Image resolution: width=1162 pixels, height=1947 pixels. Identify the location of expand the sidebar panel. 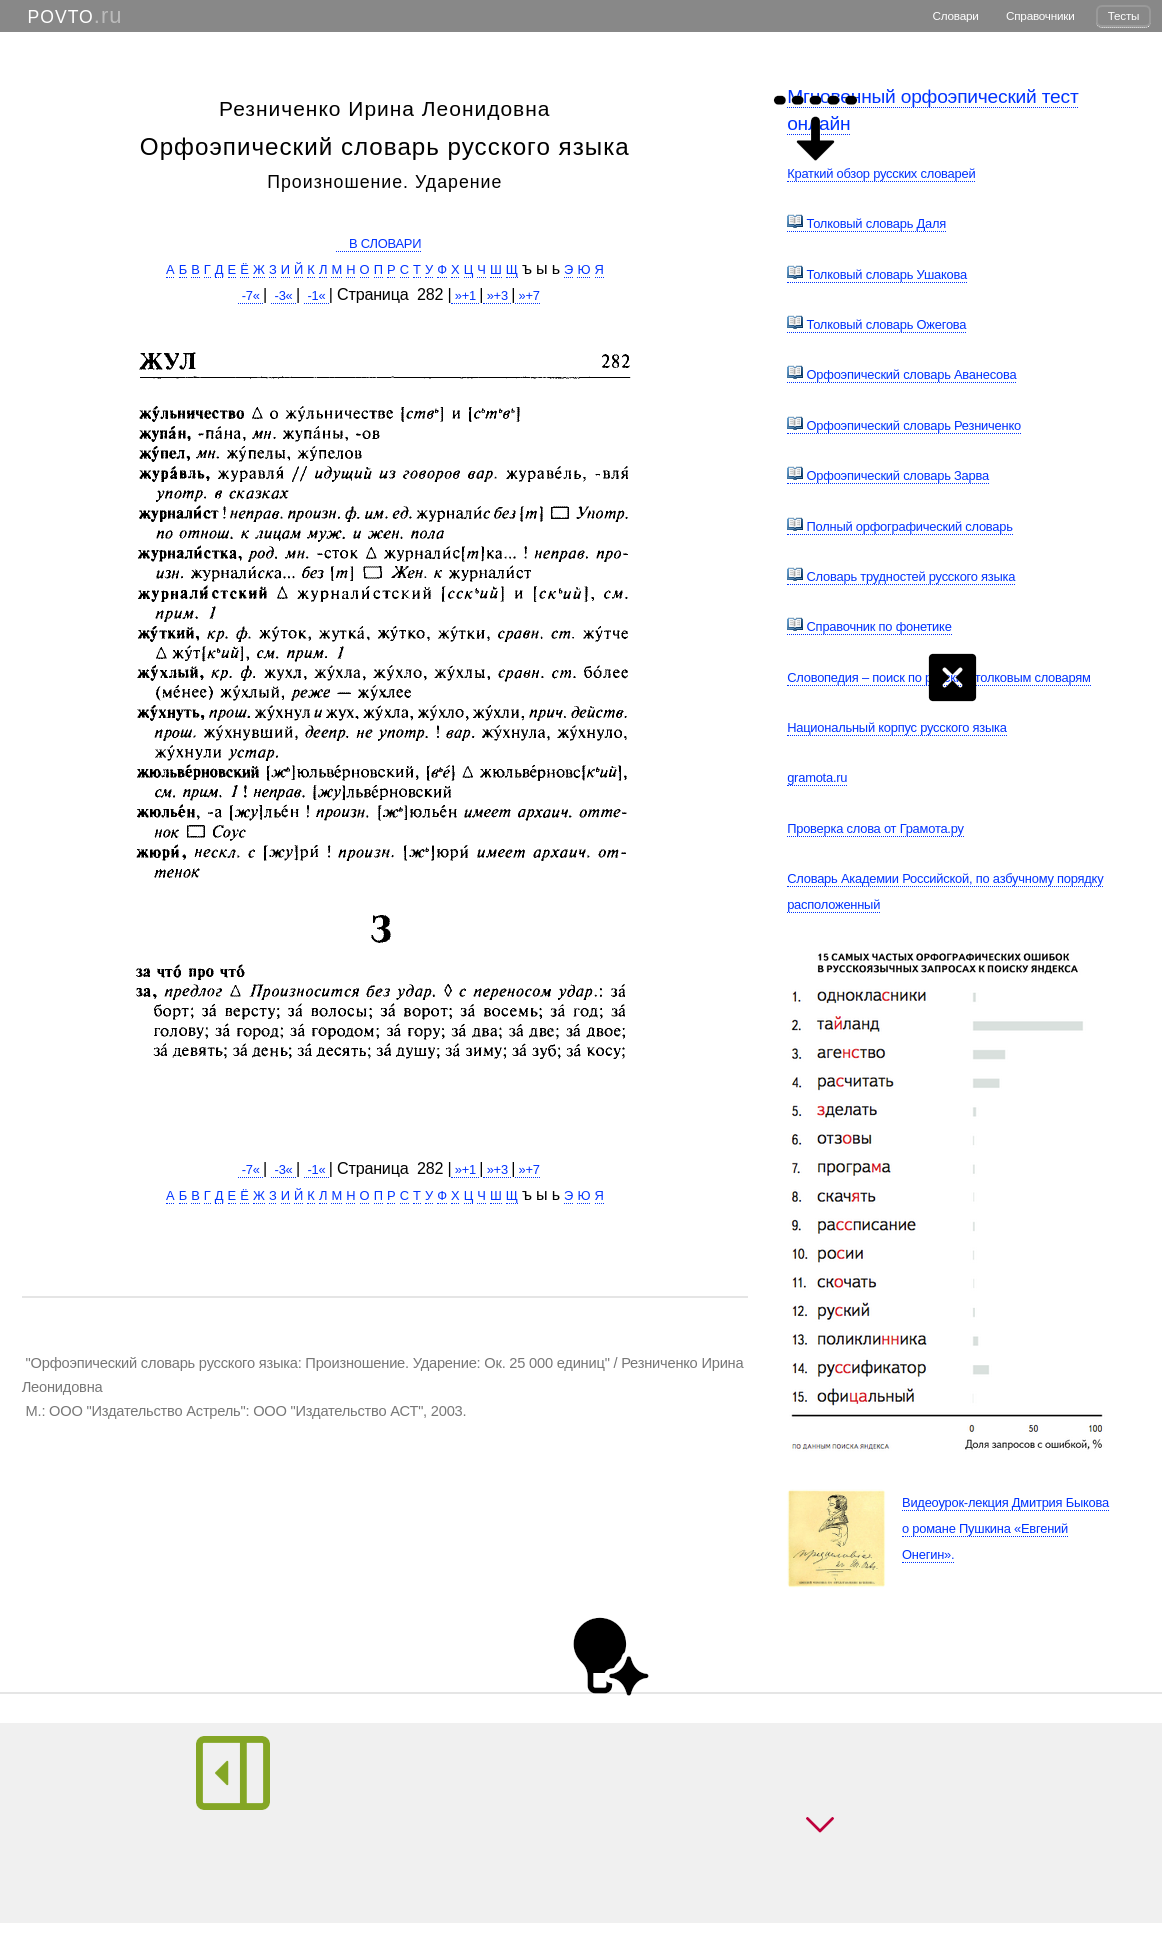
(233, 1773).